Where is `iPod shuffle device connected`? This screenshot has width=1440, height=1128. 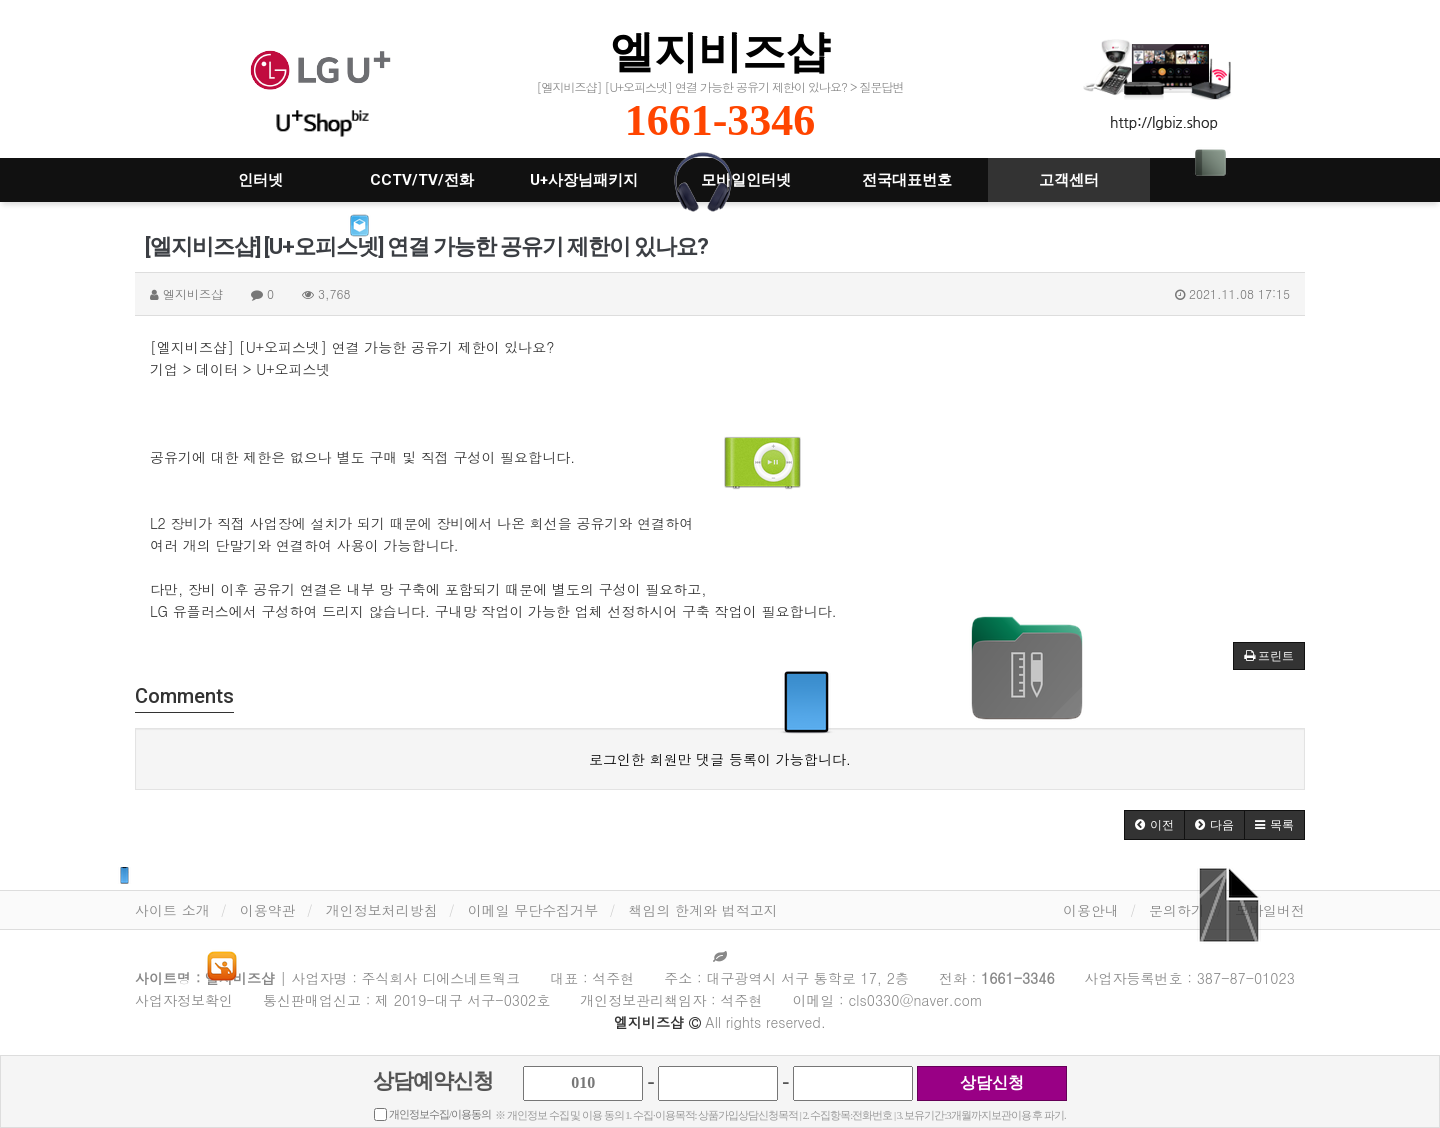
iPod shuffle device connected is located at coordinates (762, 448).